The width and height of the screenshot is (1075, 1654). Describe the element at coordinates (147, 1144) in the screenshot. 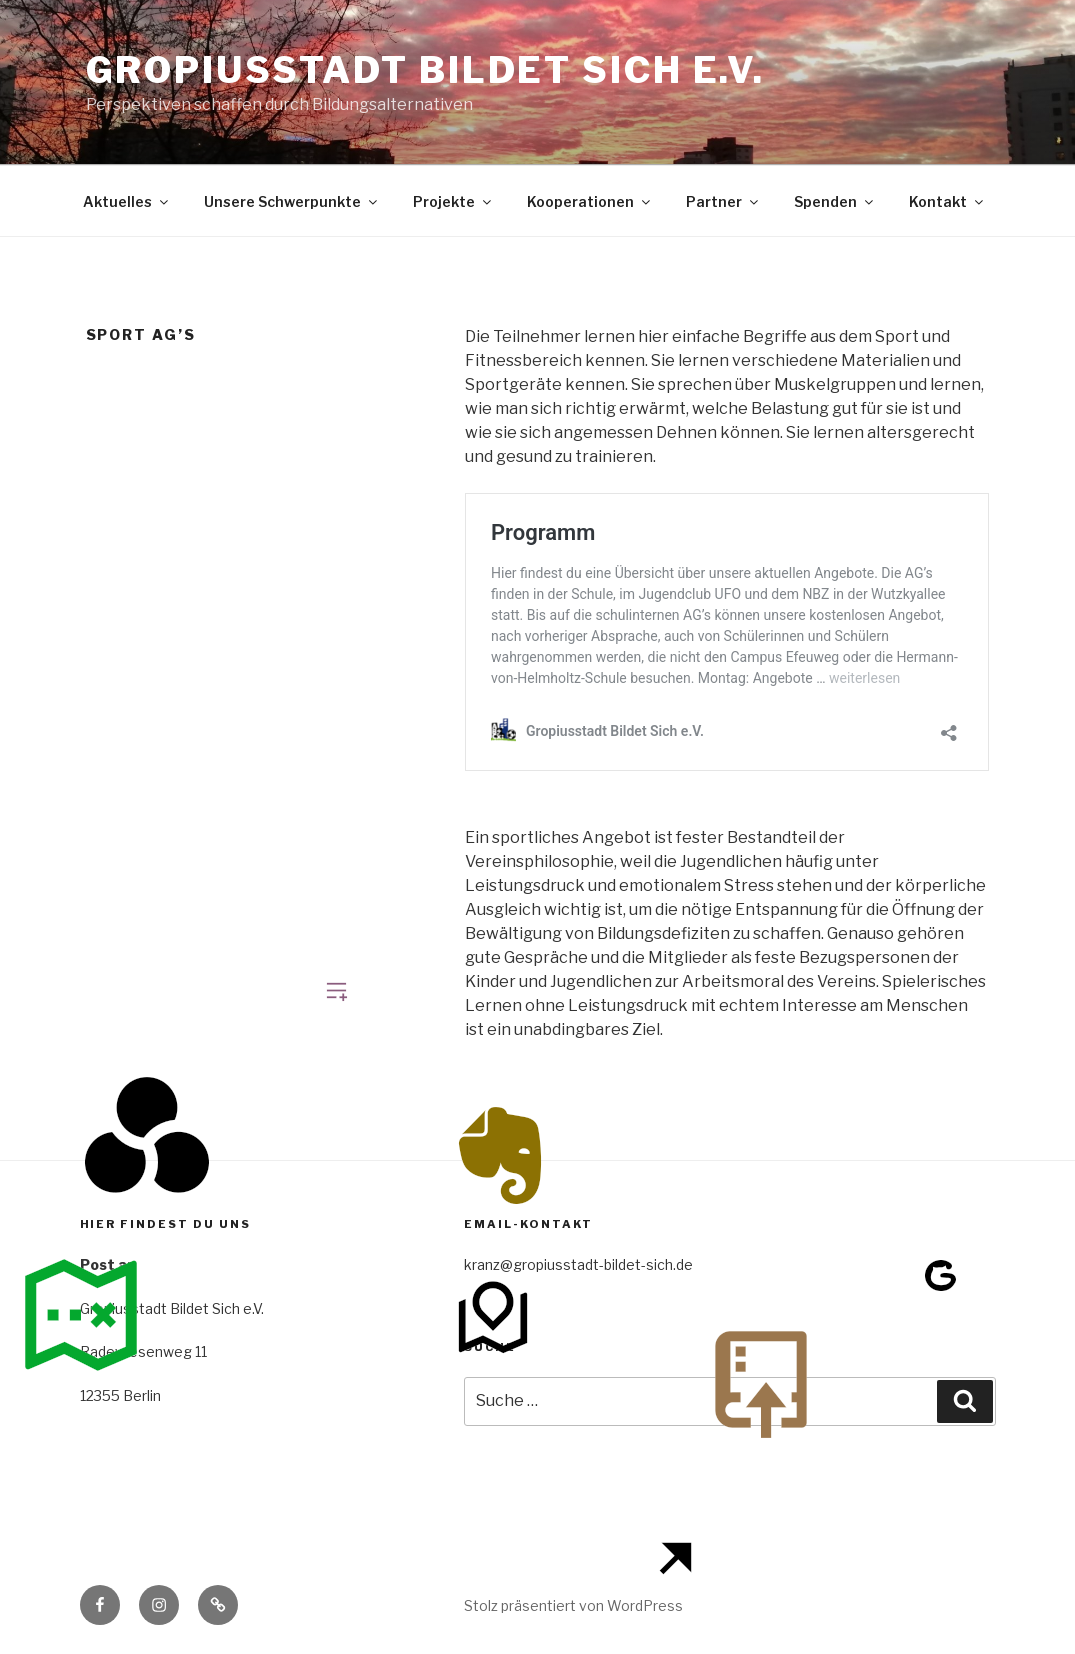

I see `apply color filter to image` at that location.